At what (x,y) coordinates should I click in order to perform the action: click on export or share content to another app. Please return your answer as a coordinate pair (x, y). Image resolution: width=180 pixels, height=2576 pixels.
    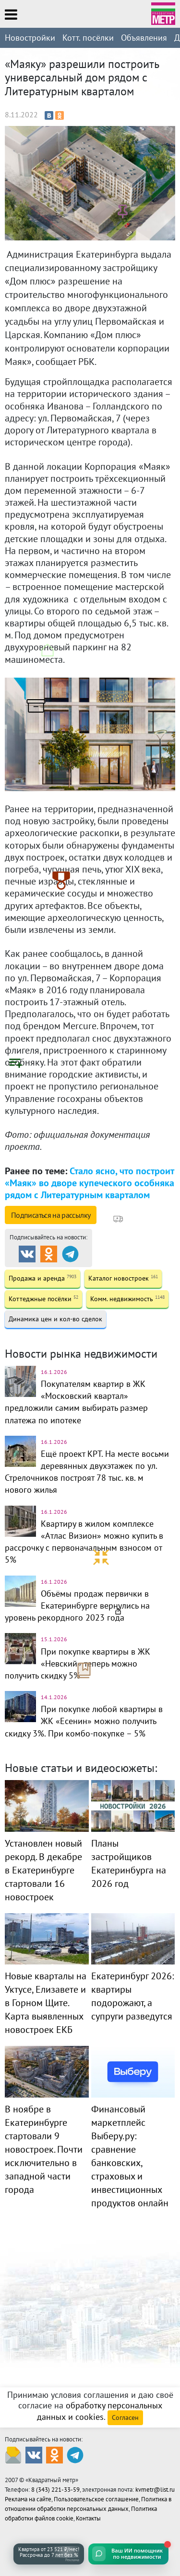
    Looking at the image, I should click on (118, 1611).